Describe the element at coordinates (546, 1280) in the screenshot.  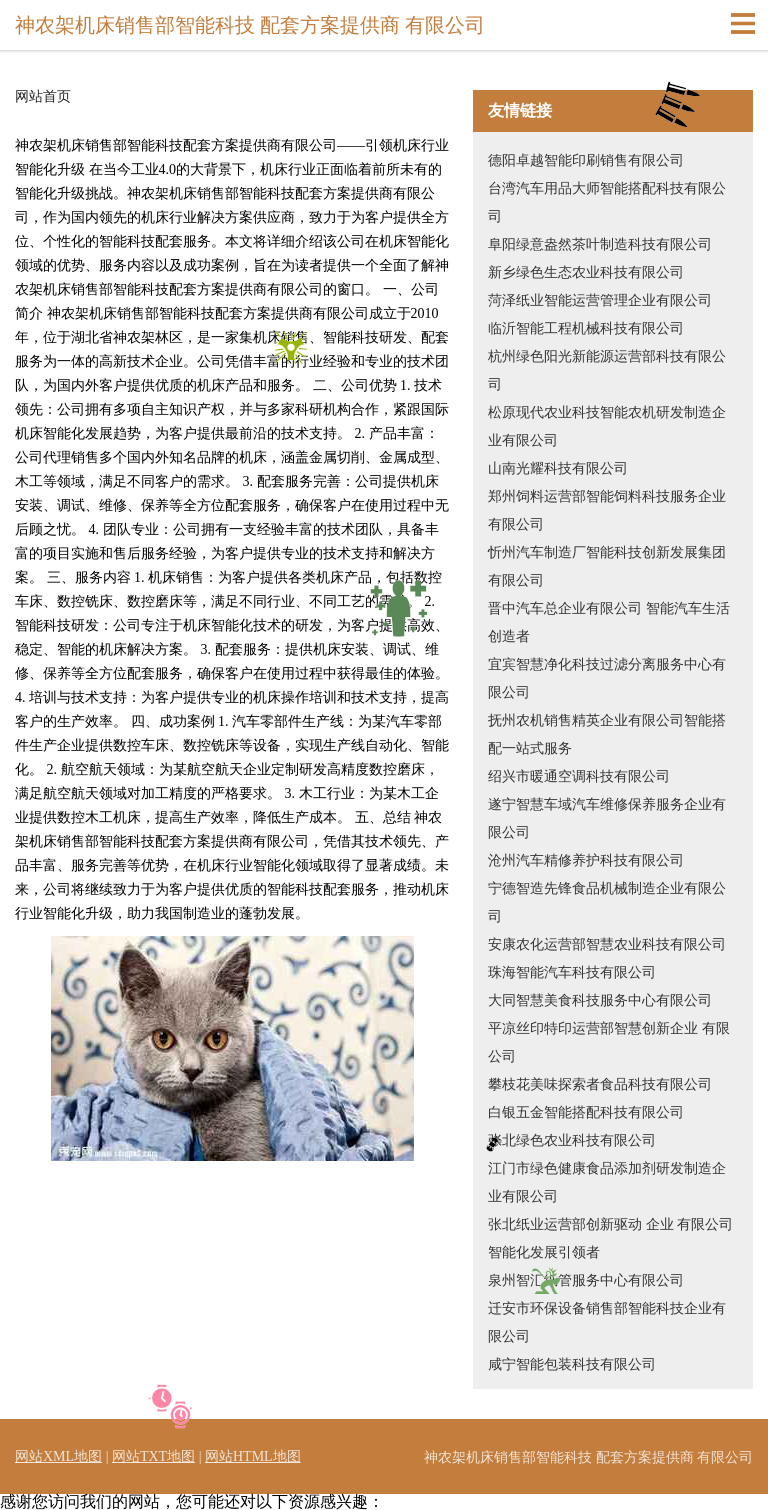
I see `indicates slavery or oppression theme in historical game content` at that location.